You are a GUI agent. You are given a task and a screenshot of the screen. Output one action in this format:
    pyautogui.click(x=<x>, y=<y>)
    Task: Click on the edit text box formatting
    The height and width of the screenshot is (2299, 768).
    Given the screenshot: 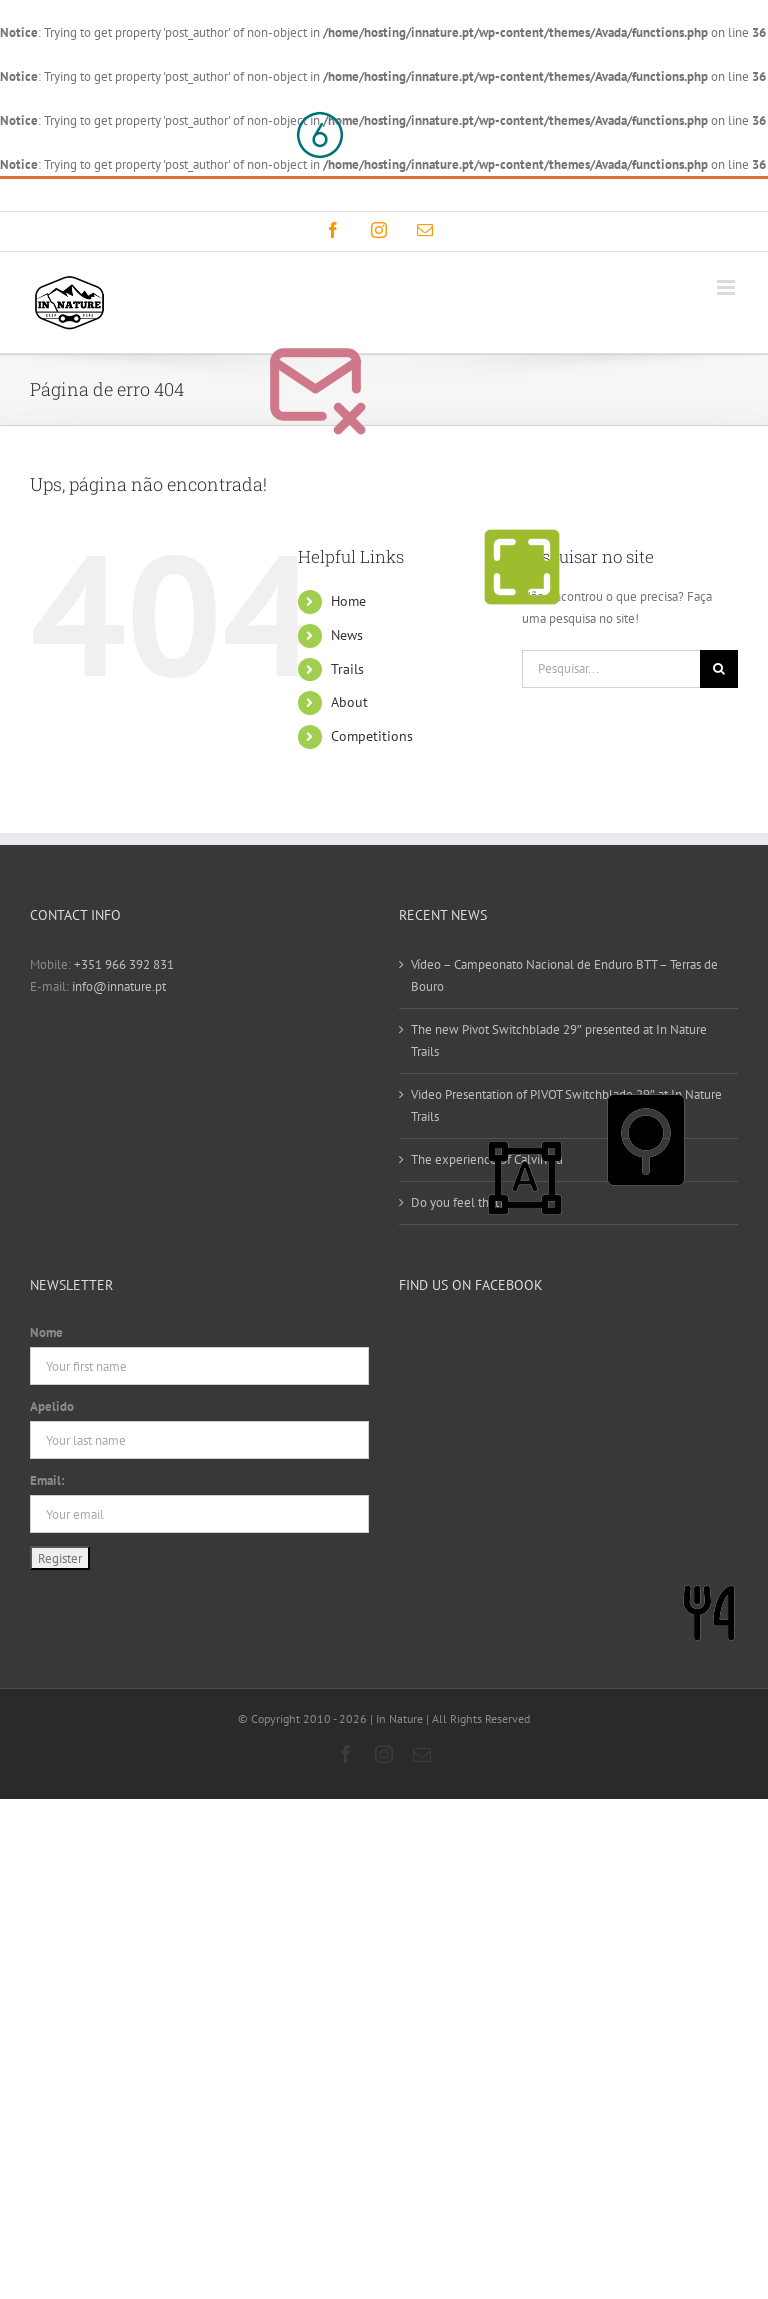 What is the action you would take?
    pyautogui.click(x=525, y=1178)
    